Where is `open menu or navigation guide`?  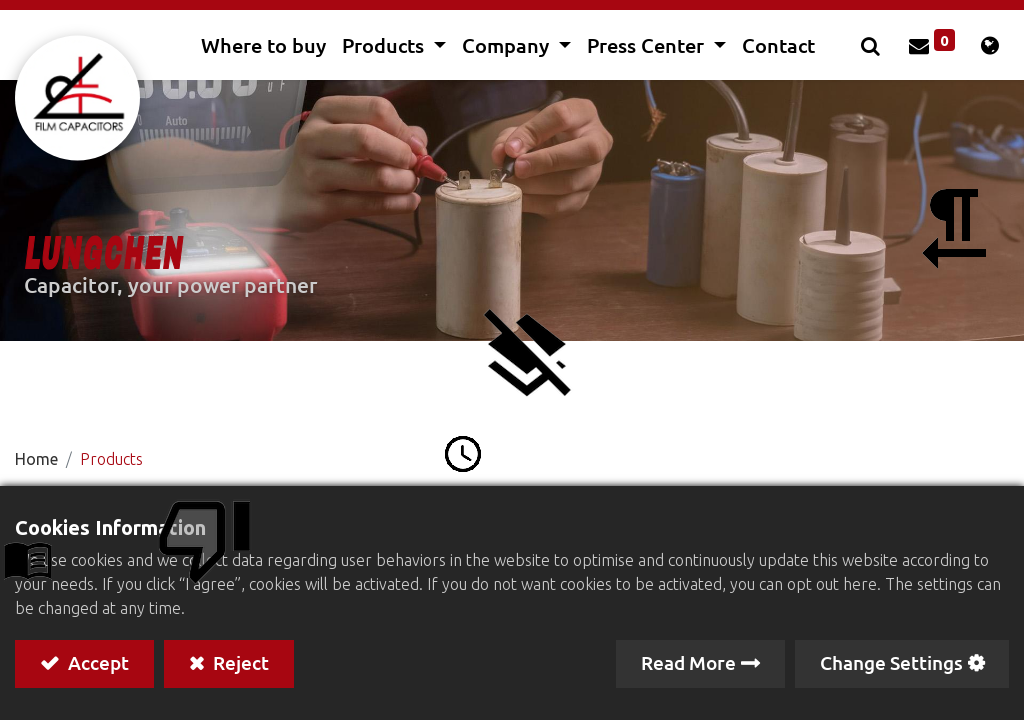
open menu or navigation guide is located at coordinates (28, 559).